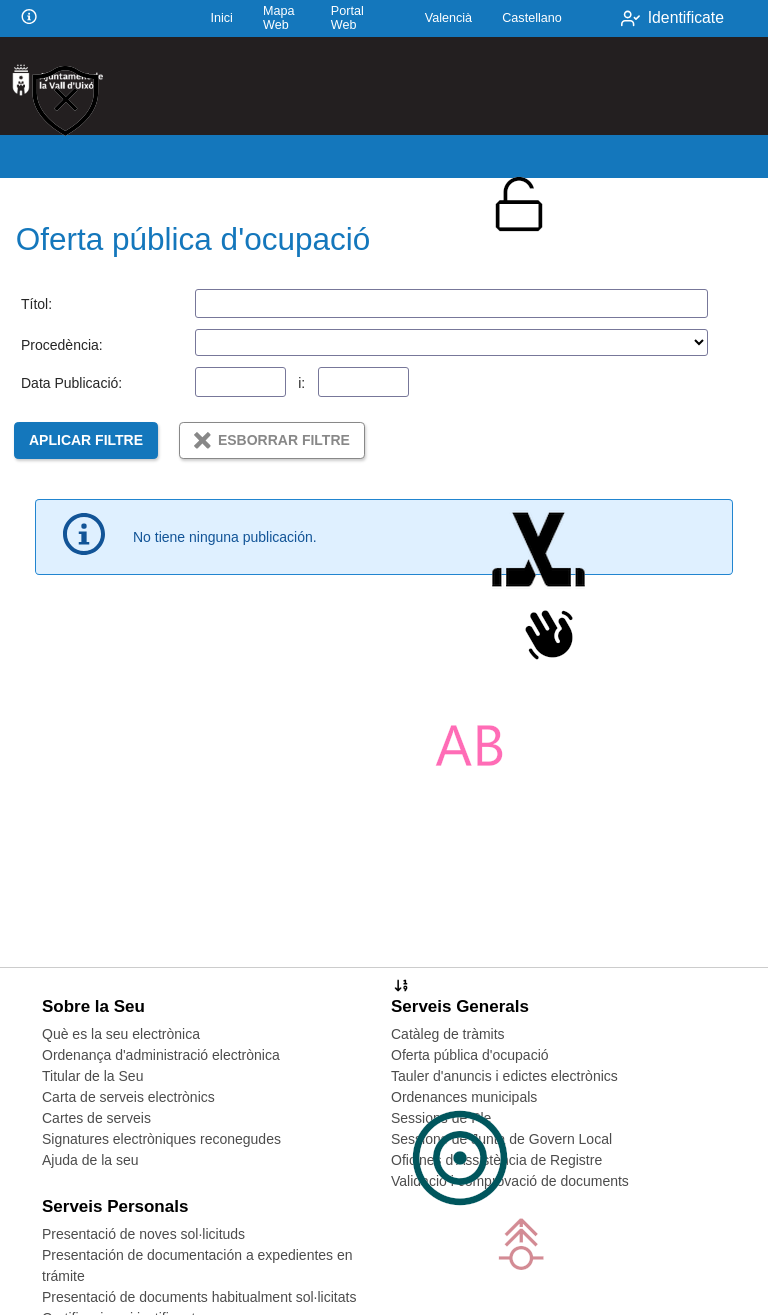  I want to click on greet or welcome a new user, so click(549, 634).